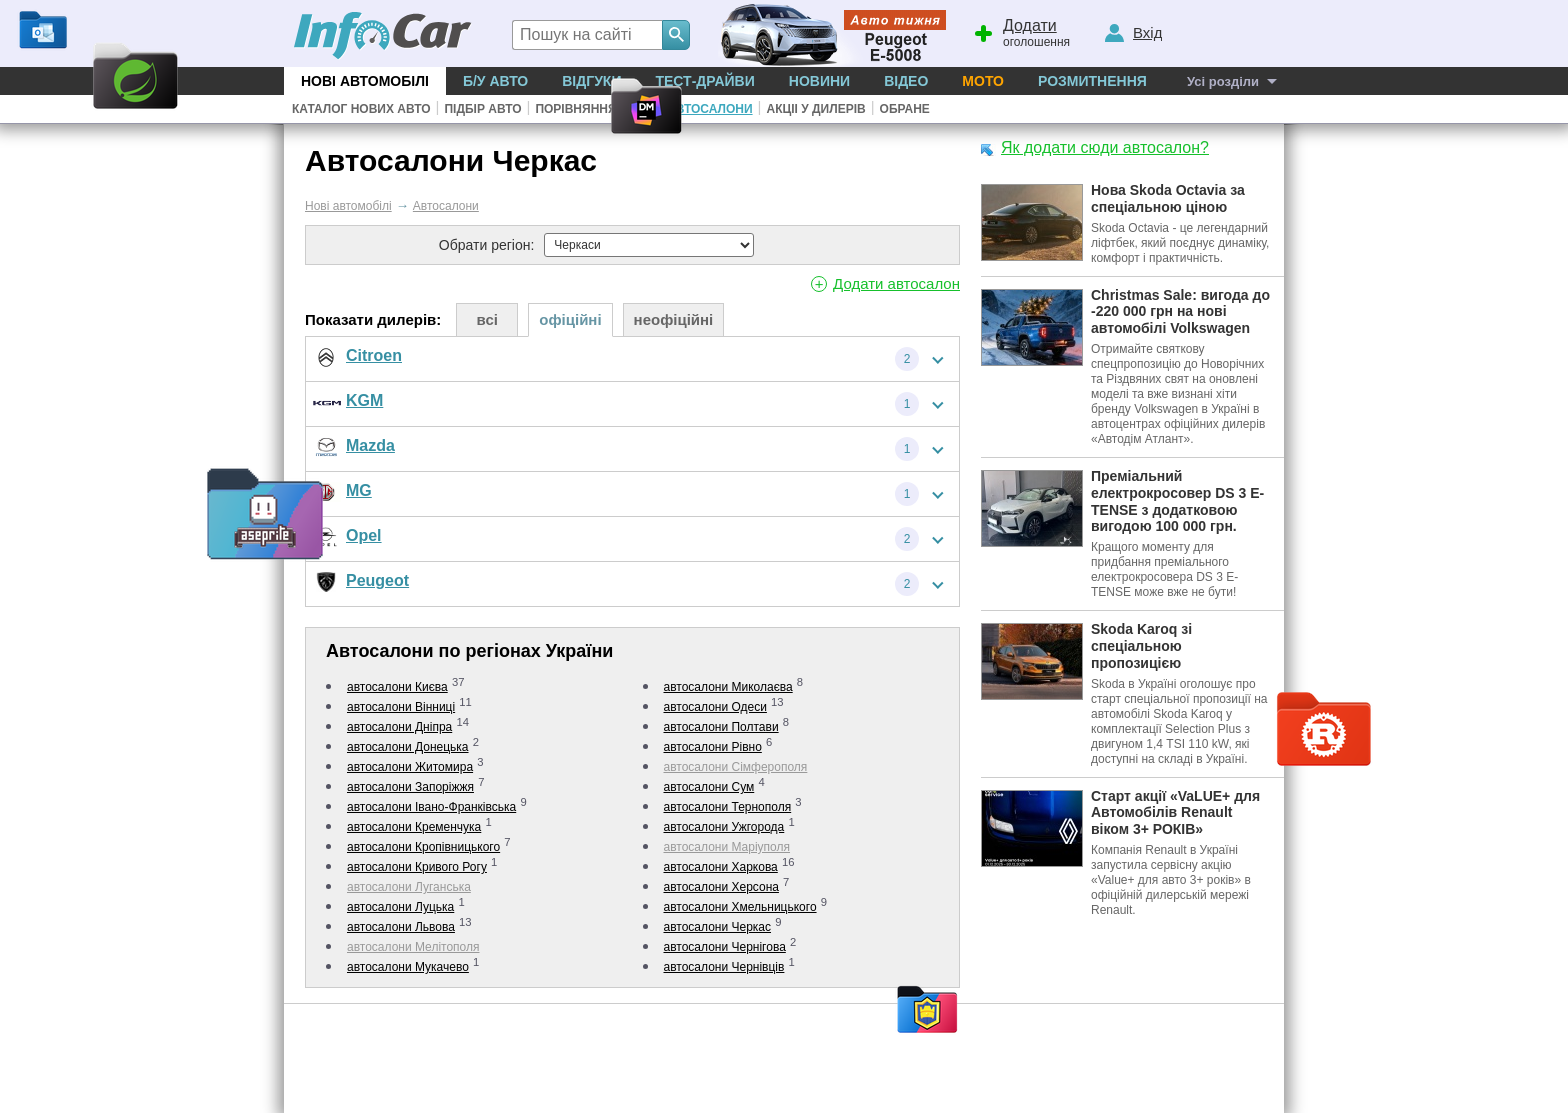  What do you see at coordinates (646, 108) in the screenshot?
I see `open JetBrains dotMemory project folder` at bounding box center [646, 108].